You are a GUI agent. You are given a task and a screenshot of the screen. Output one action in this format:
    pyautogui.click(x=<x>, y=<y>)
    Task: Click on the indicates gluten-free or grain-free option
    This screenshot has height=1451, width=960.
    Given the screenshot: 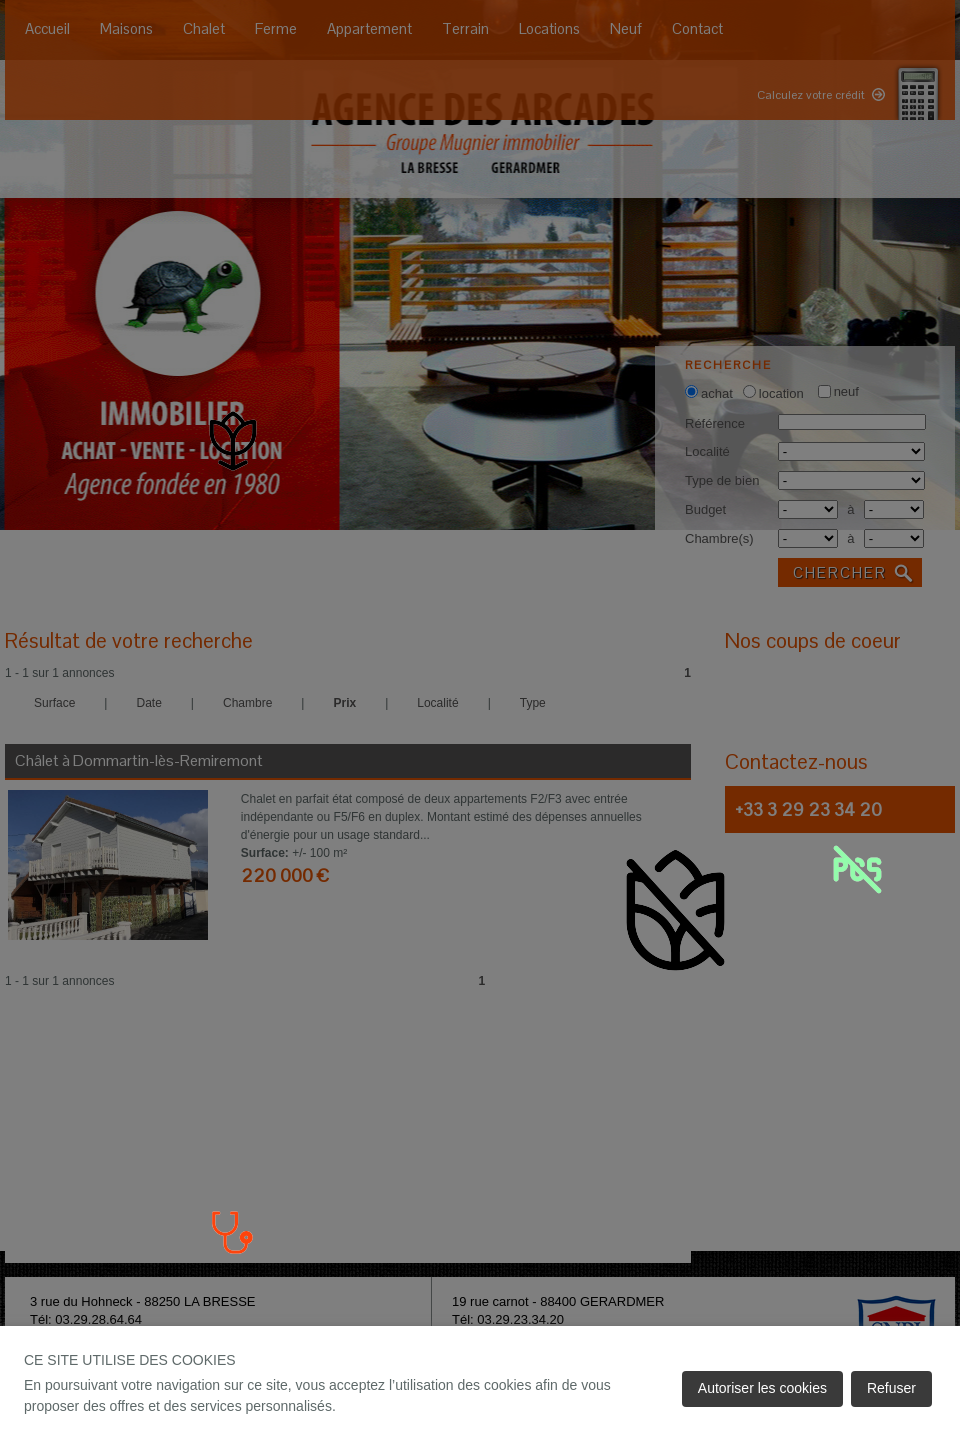 What is the action you would take?
    pyautogui.click(x=675, y=912)
    